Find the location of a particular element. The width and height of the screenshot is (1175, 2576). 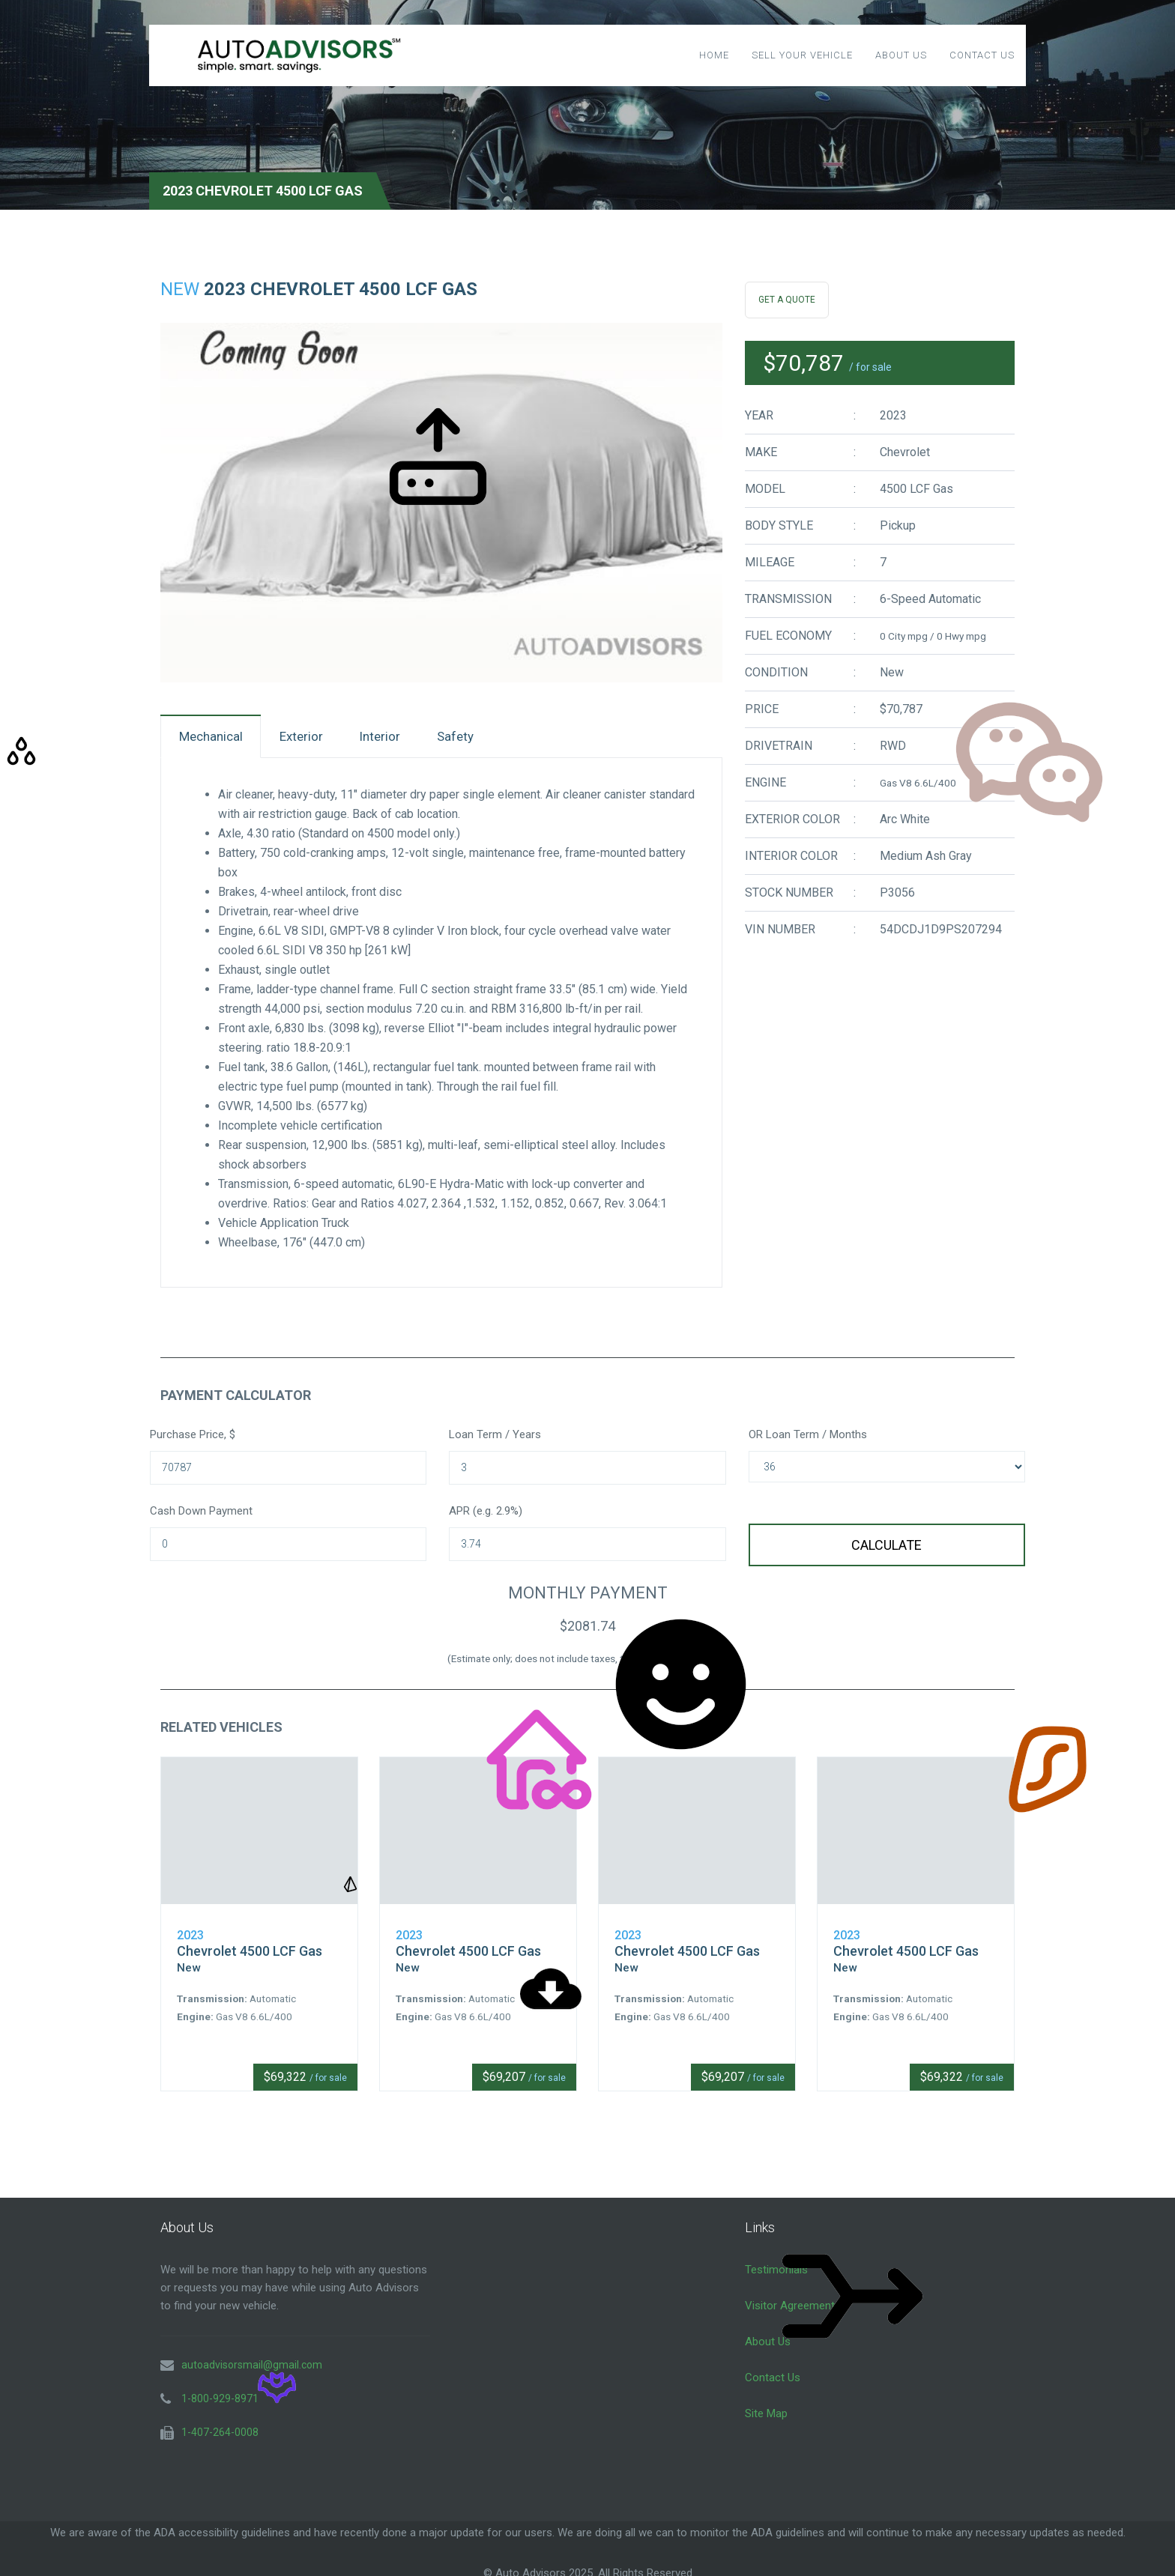

adjust humidity settings is located at coordinates (21, 751).